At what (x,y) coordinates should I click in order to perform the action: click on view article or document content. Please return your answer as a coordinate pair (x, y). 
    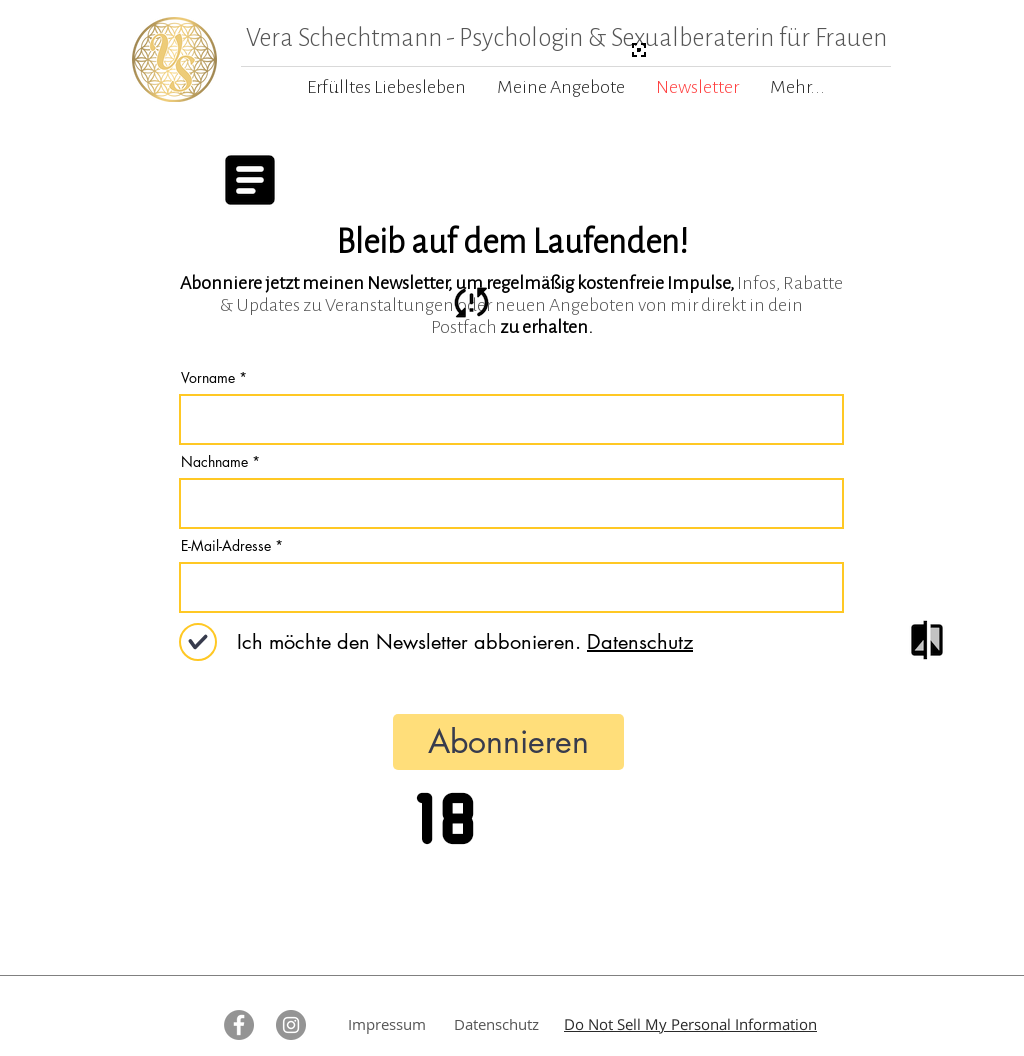
    Looking at the image, I should click on (250, 180).